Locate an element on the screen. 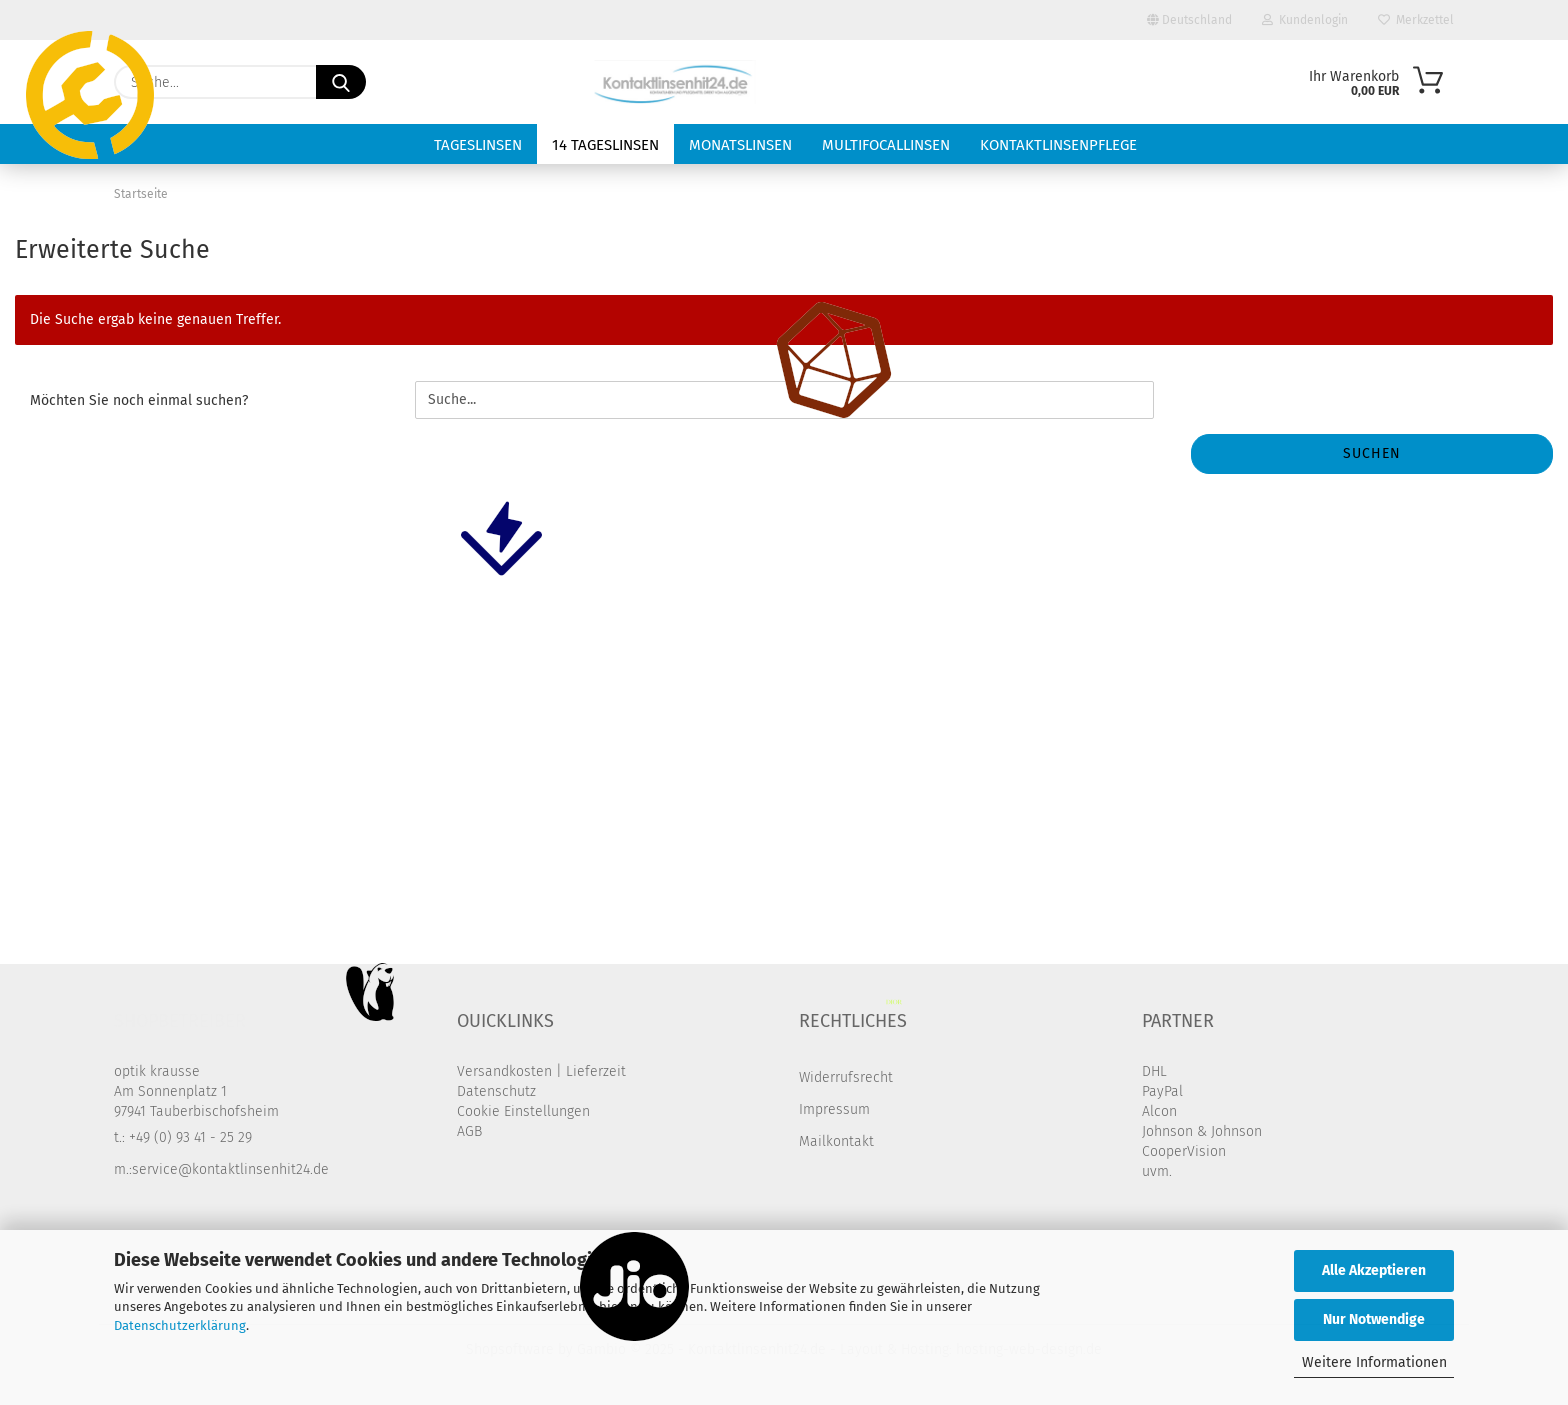 The height and width of the screenshot is (1405, 1568). jio app or service is located at coordinates (634, 1286).